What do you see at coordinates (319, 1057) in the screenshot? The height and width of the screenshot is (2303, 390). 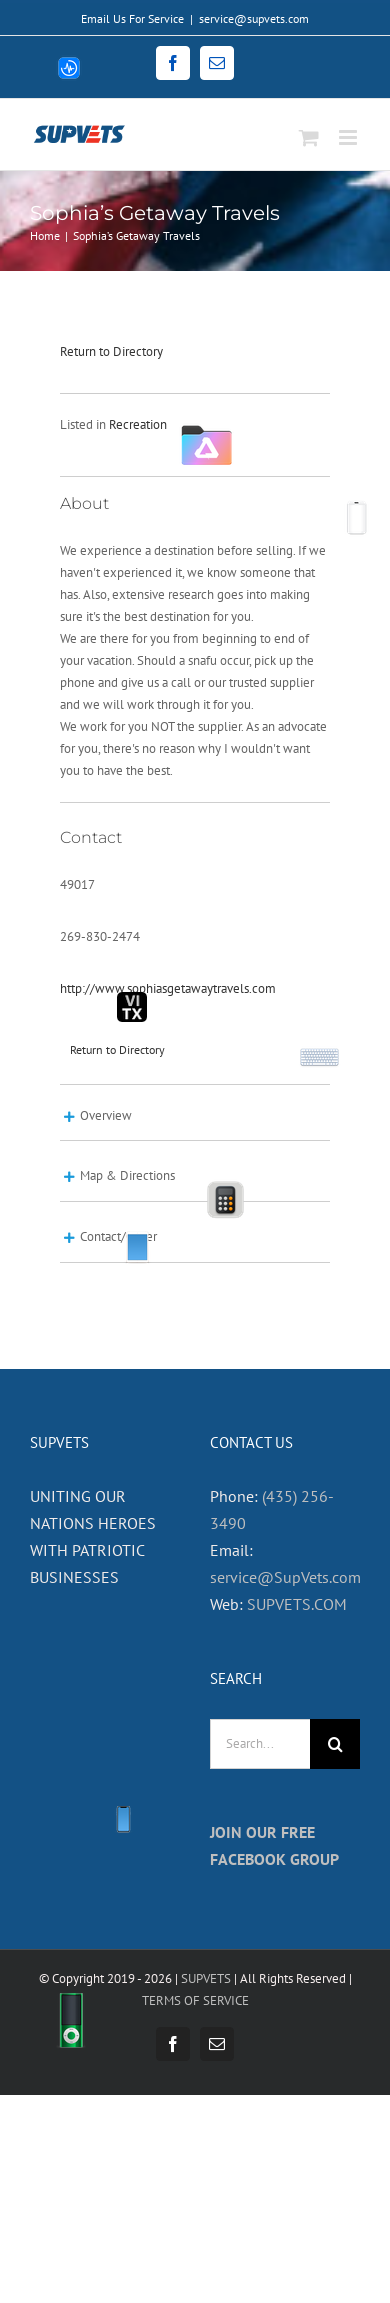 I see `indicates keyboard connected via bluetooth` at bounding box center [319, 1057].